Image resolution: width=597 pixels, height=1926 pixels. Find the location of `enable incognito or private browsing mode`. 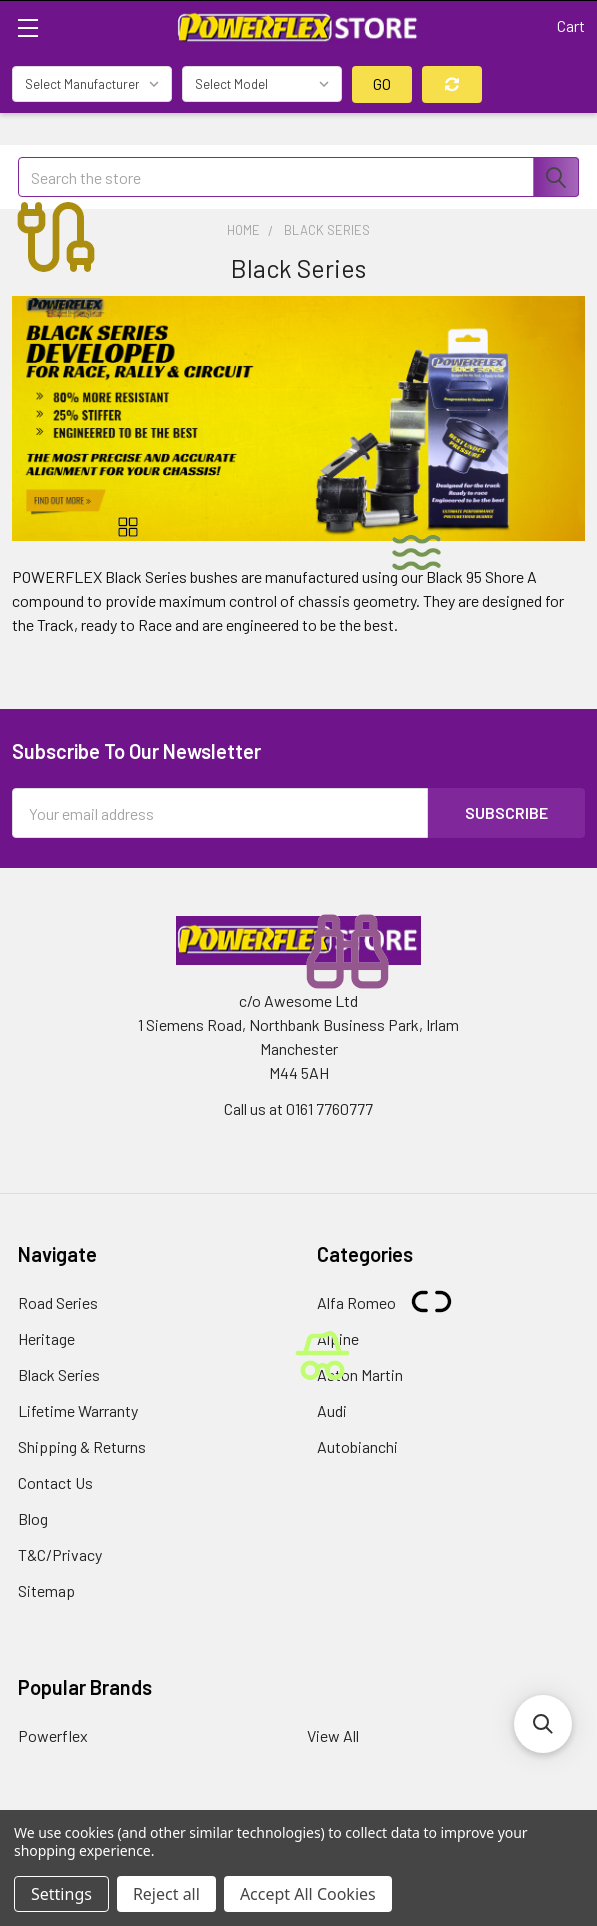

enable incognito or private browsing mode is located at coordinates (322, 1355).